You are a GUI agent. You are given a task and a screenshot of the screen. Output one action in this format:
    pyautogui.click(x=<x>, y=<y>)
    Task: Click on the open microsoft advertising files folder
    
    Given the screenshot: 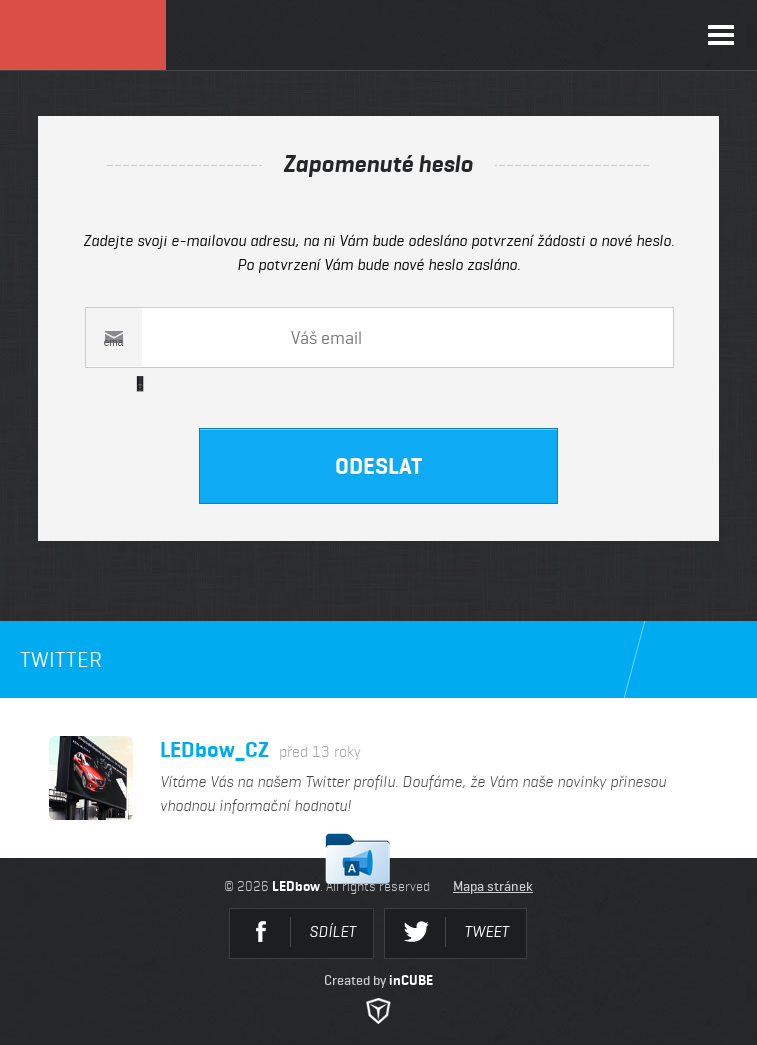 What is the action you would take?
    pyautogui.click(x=357, y=860)
    